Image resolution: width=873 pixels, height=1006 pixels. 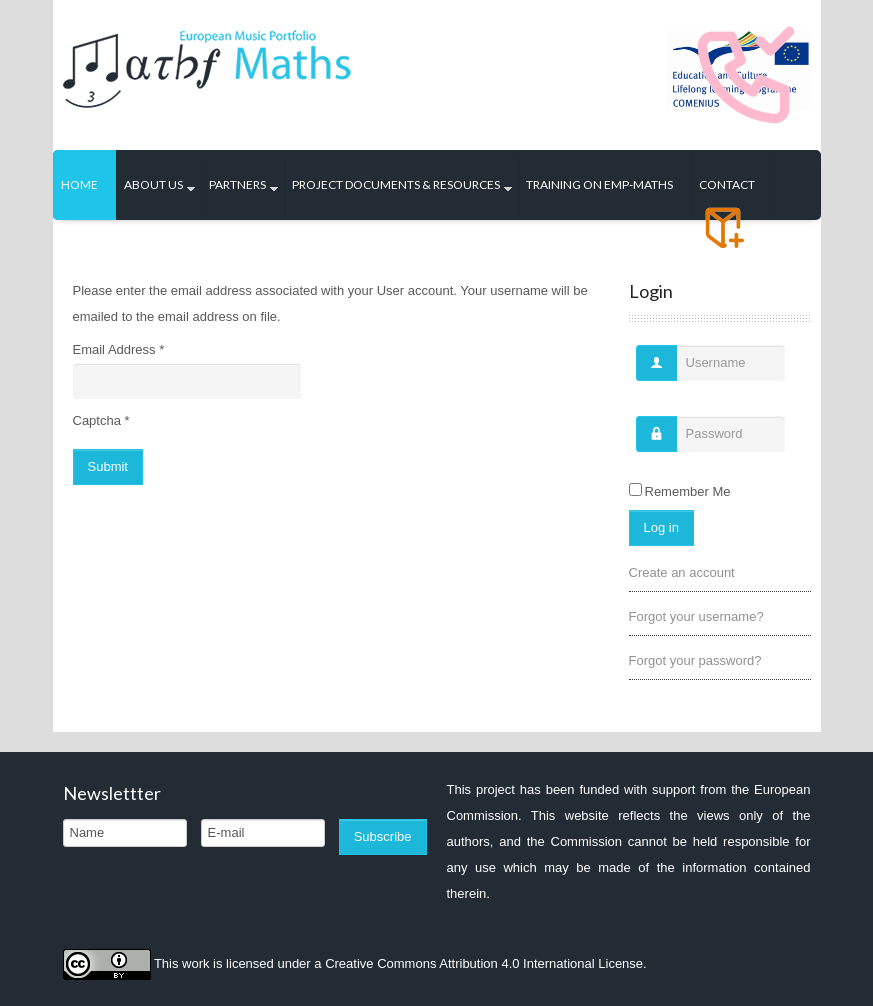 I want to click on call completed successfully, so click(x=746, y=75).